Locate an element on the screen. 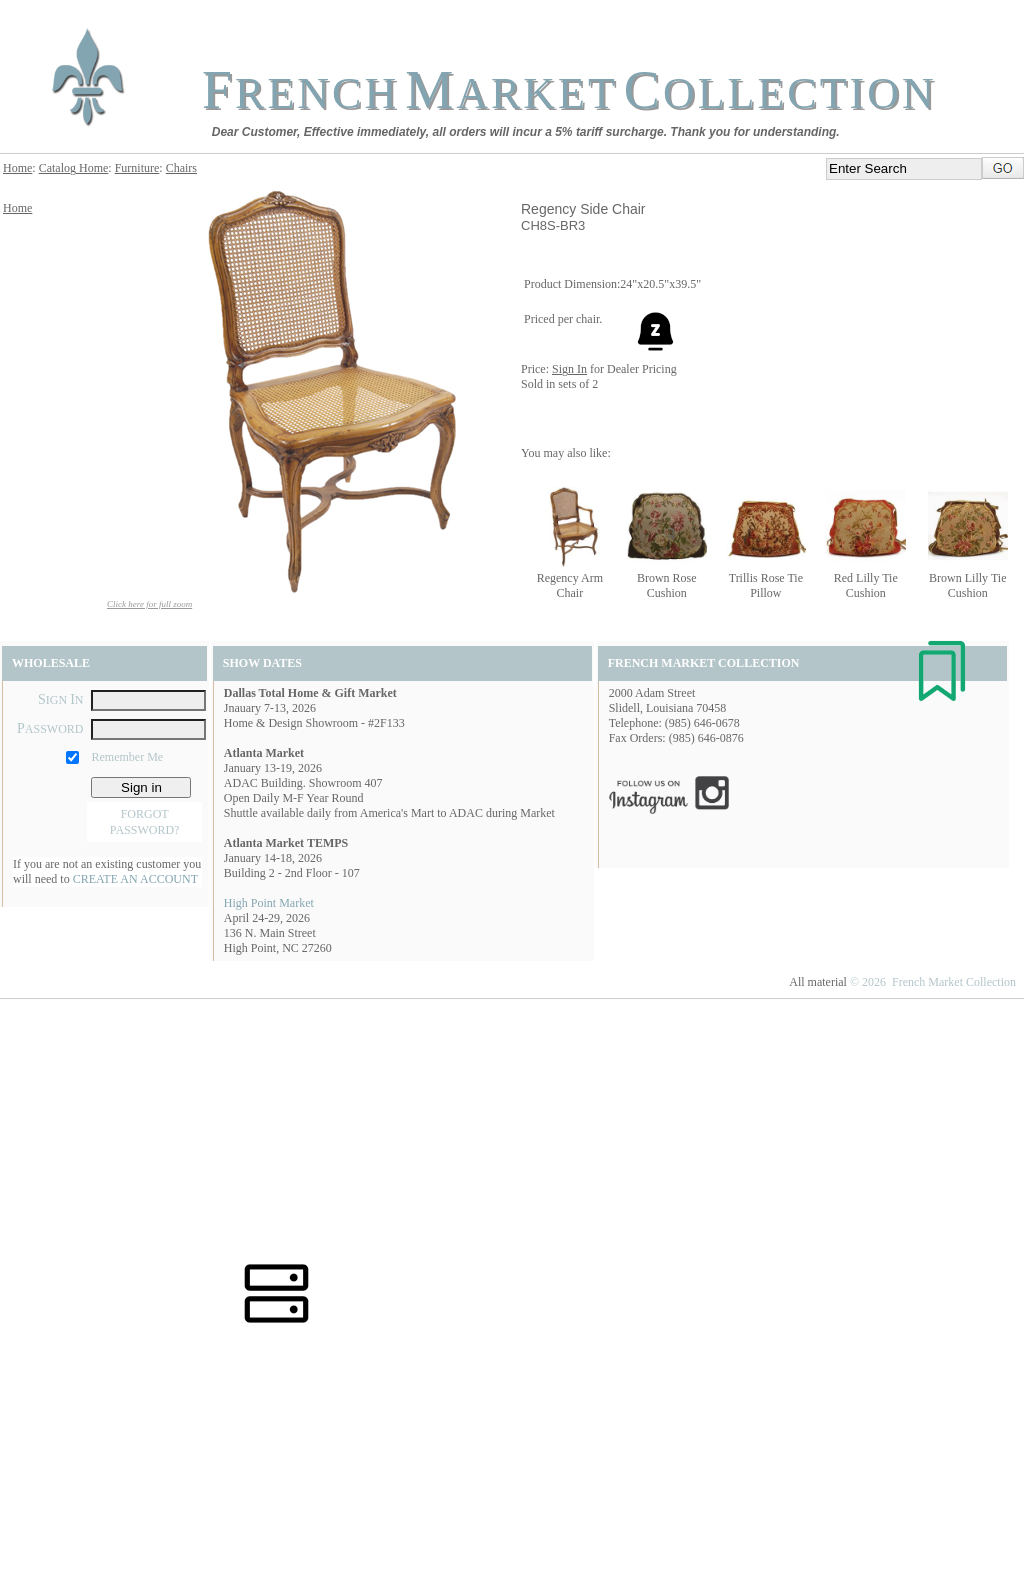  access storage or server settings is located at coordinates (276, 1293).